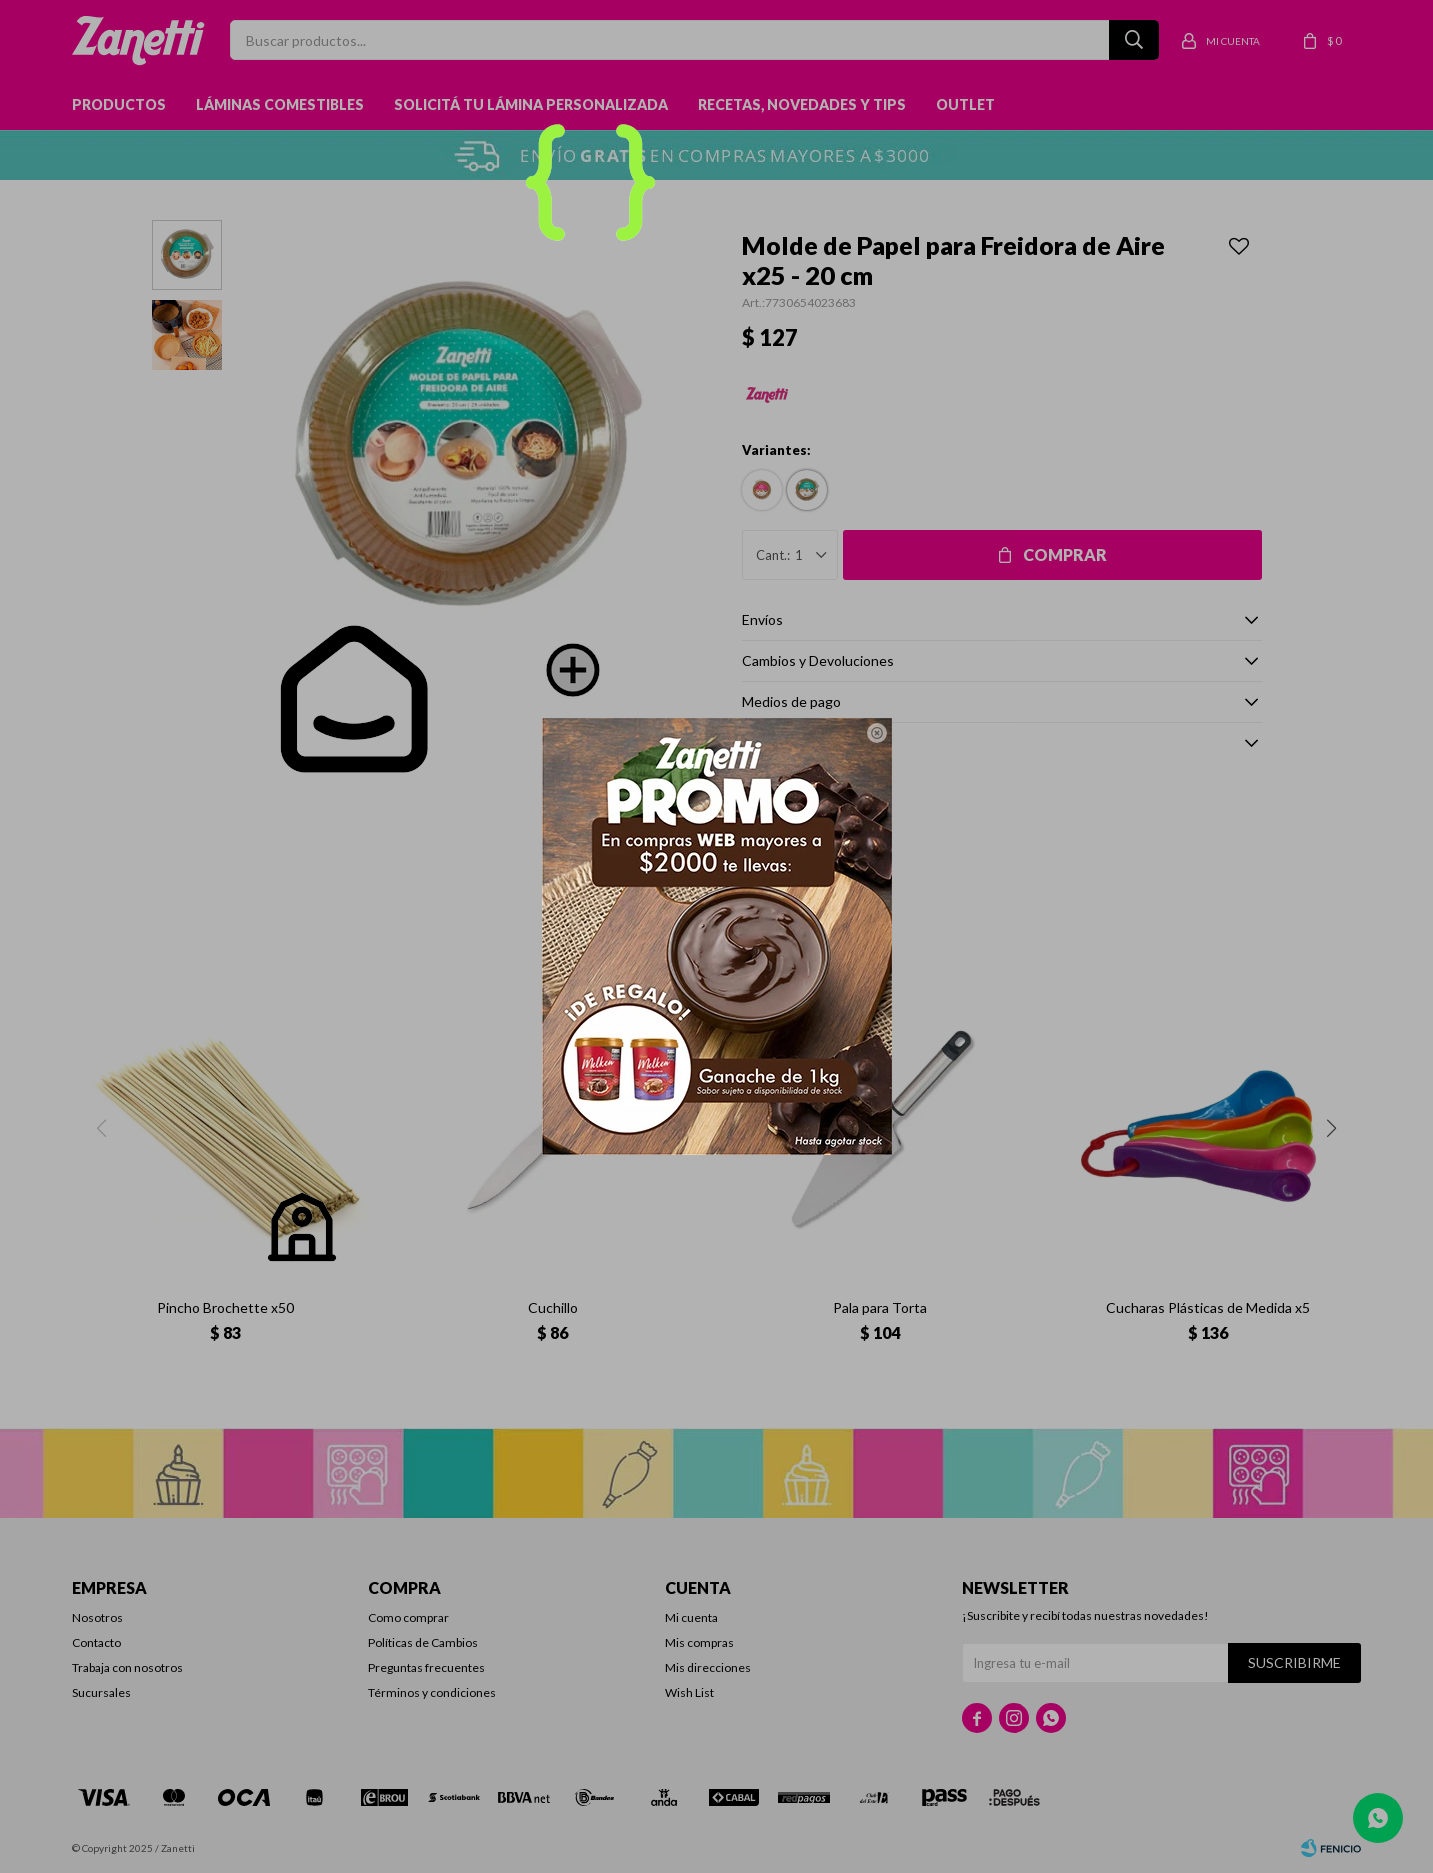  What do you see at coordinates (590, 182) in the screenshot?
I see `insert code block or code snippet` at bounding box center [590, 182].